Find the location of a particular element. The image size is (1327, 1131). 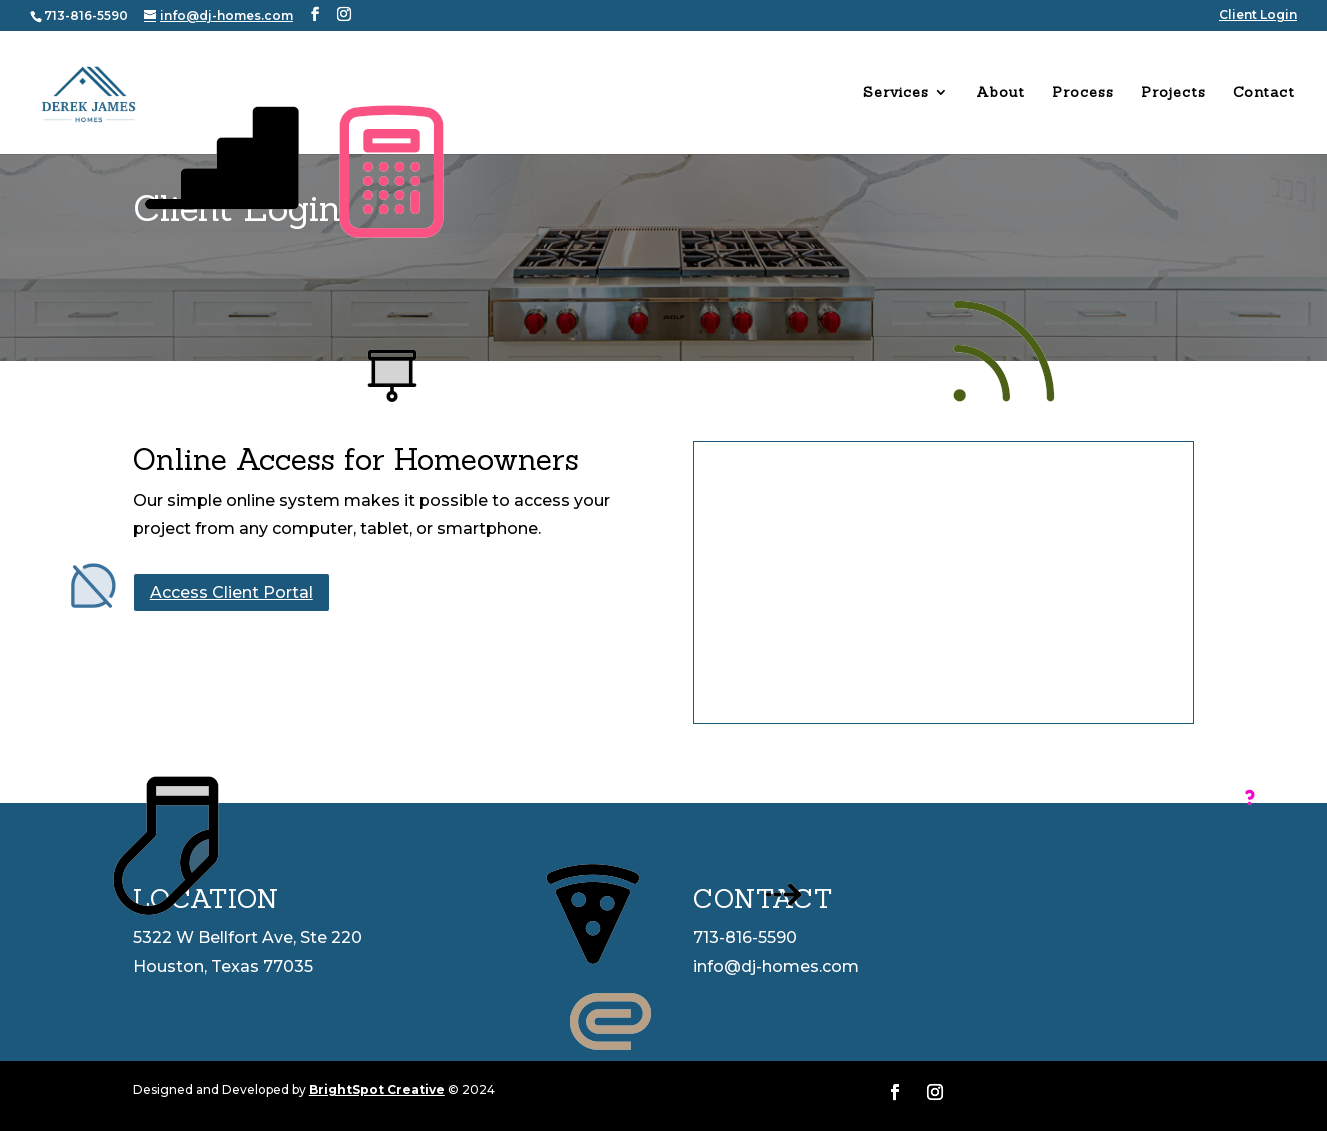

start a presentation is located at coordinates (392, 372).